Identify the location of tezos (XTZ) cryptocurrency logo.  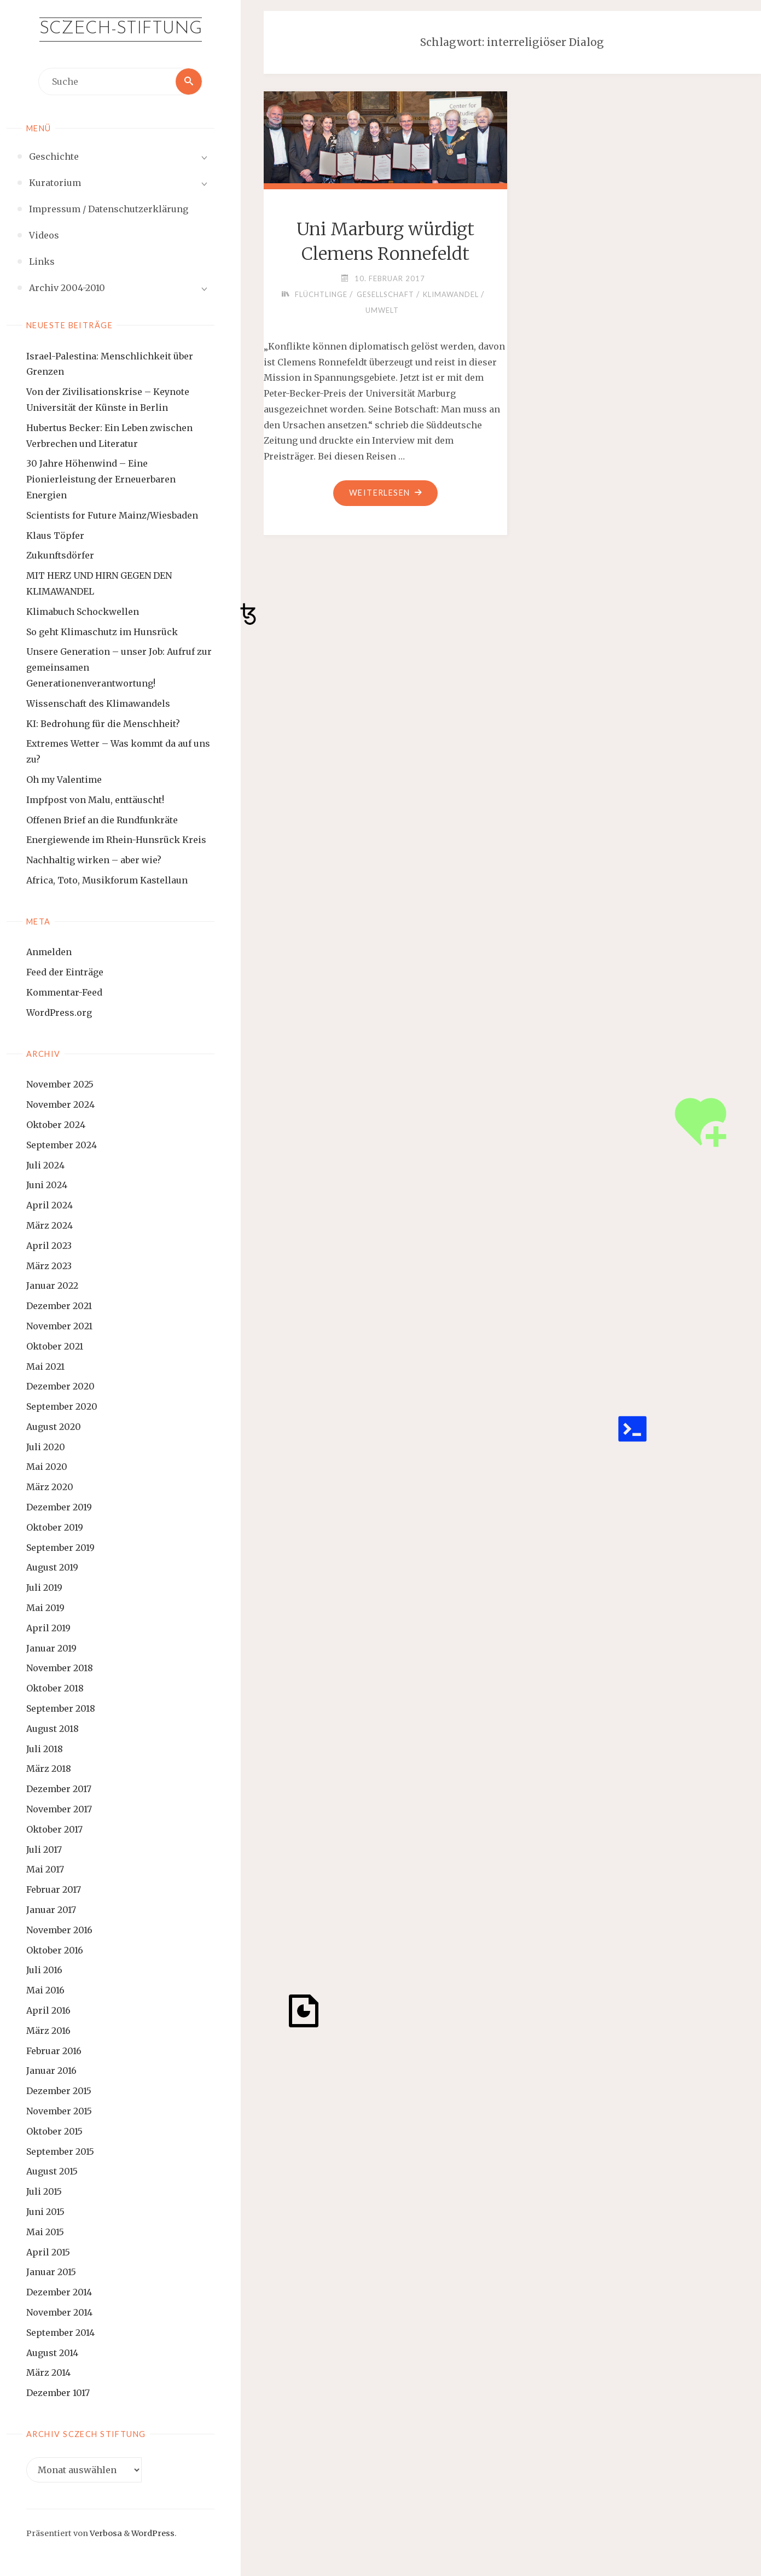
(248, 613).